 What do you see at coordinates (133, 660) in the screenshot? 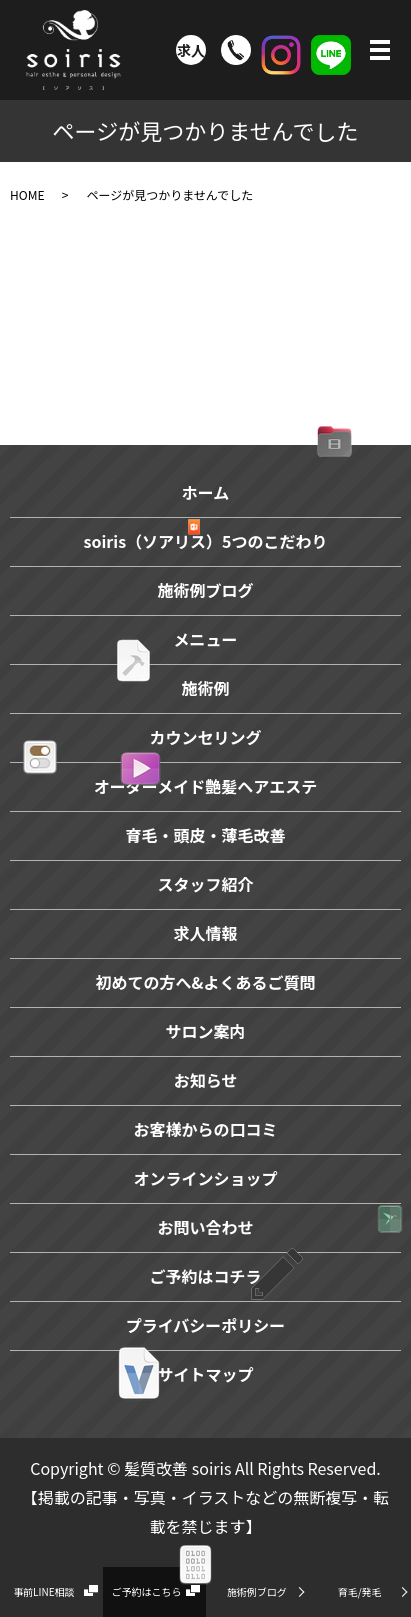
I see `makefile document used for build automation` at bounding box center [133, 660].